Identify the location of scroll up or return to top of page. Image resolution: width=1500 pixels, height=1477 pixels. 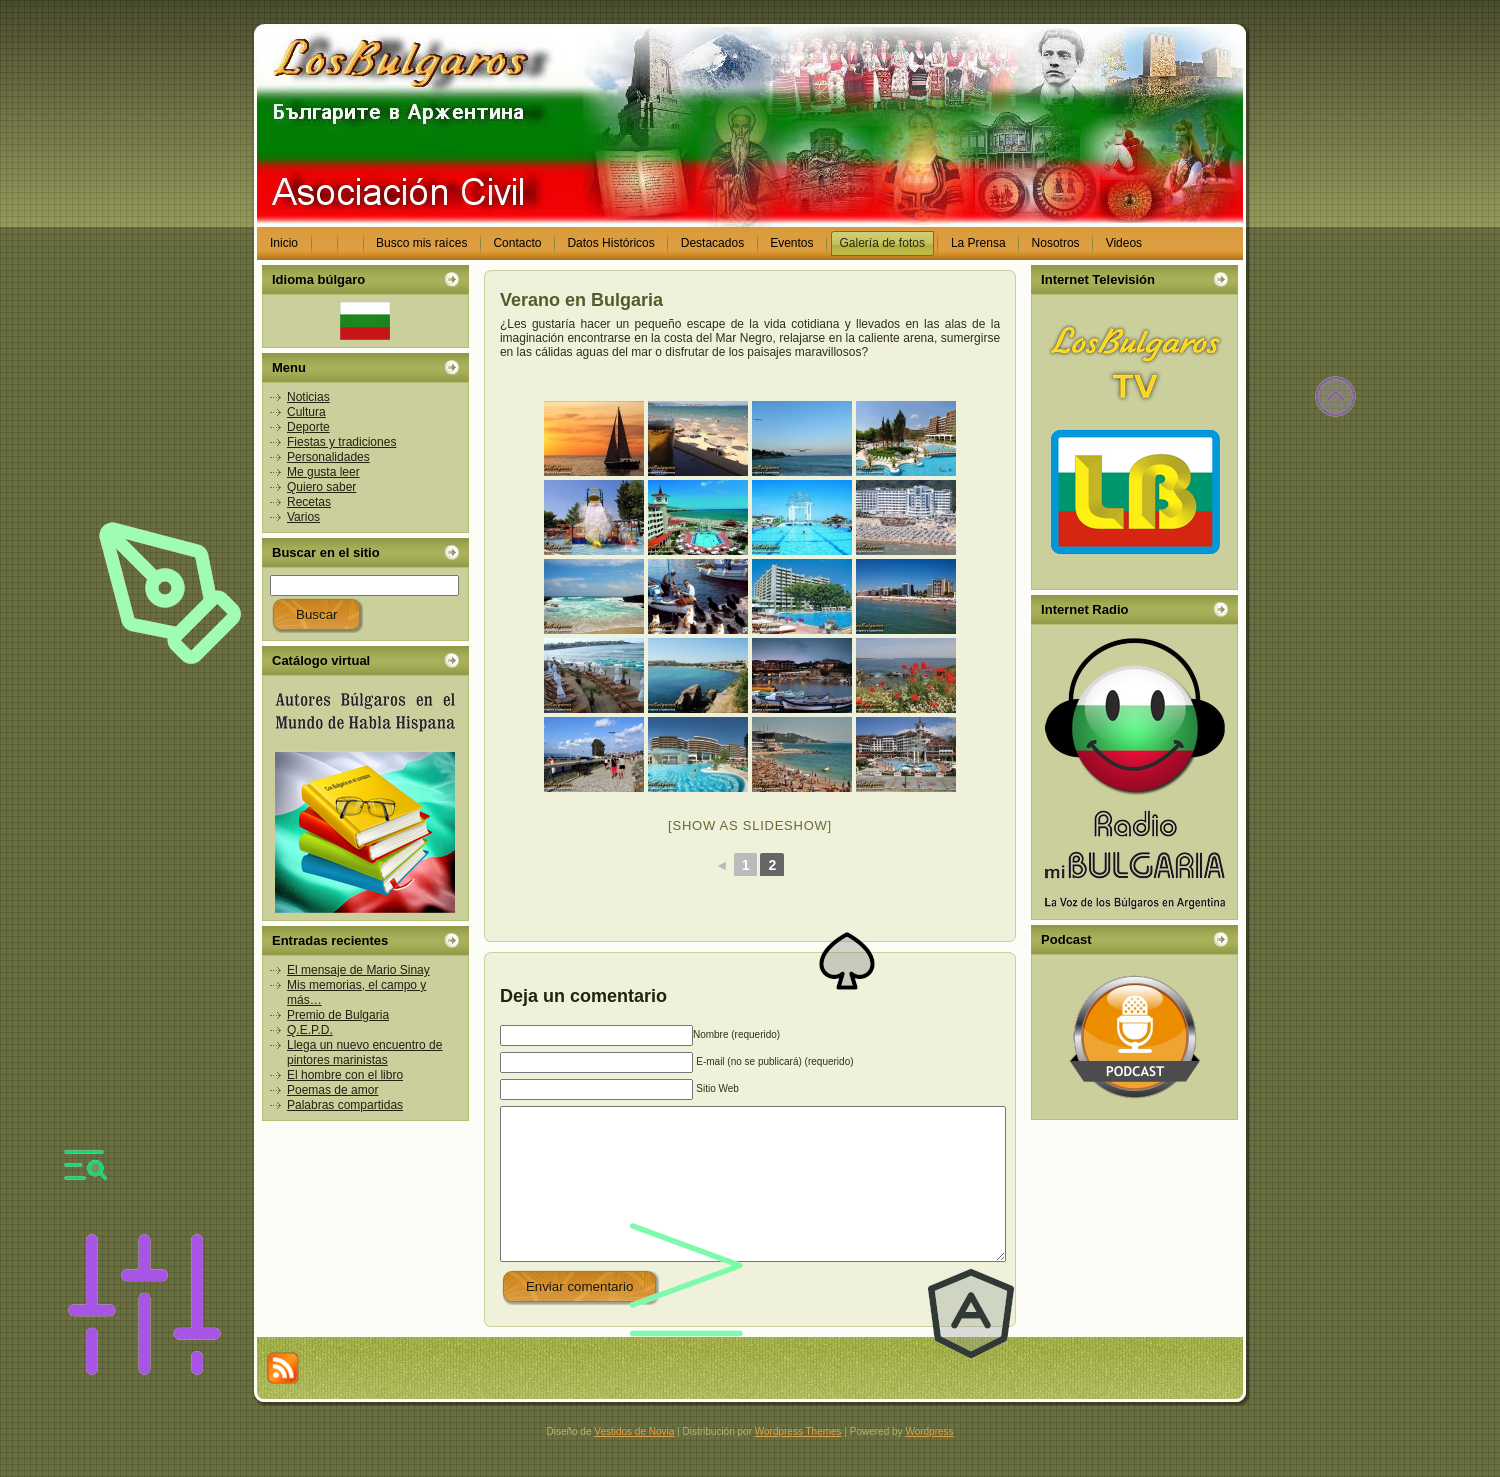
(1335, 396).